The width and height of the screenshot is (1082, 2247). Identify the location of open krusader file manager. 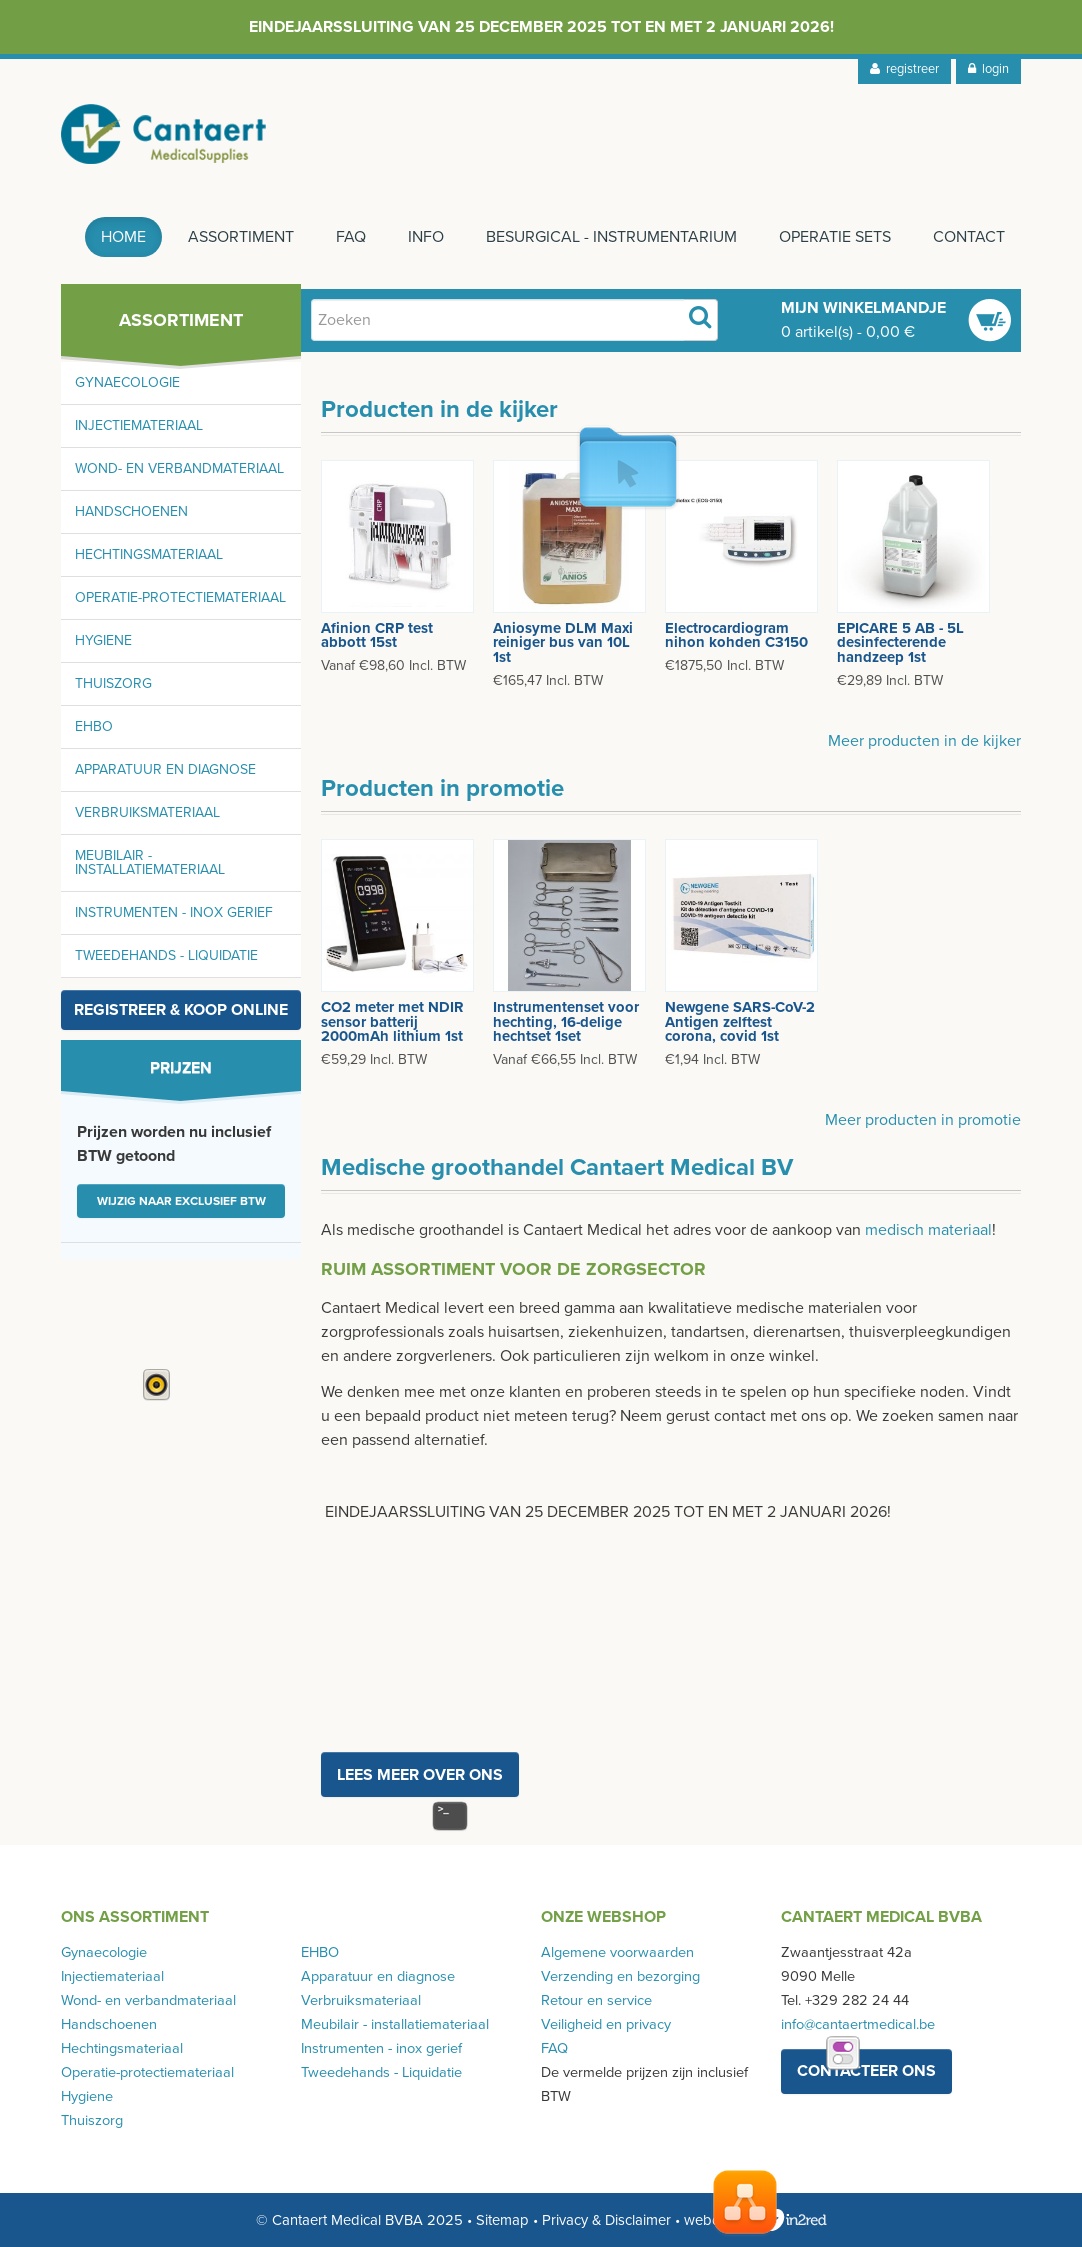
(628, 467).